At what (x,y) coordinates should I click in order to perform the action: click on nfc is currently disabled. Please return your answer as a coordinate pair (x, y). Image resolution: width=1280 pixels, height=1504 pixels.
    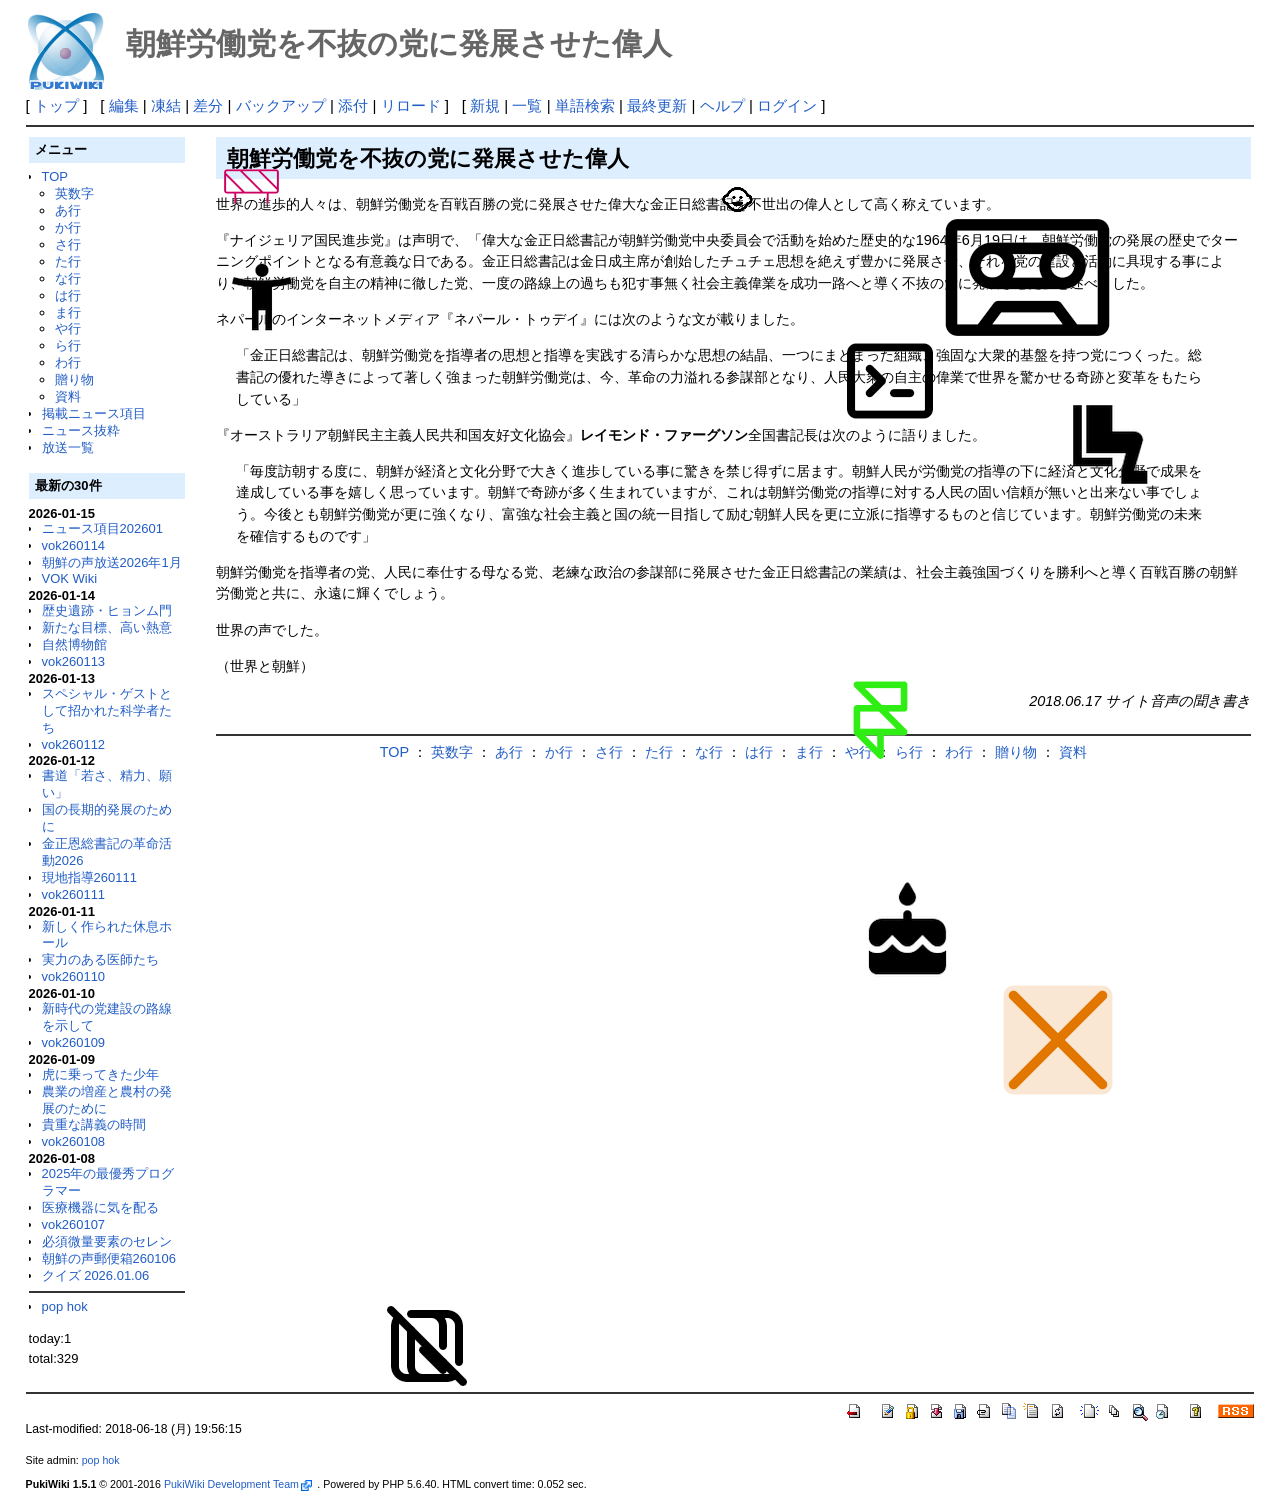
    Looking at the image, I should click on (427, 1346).